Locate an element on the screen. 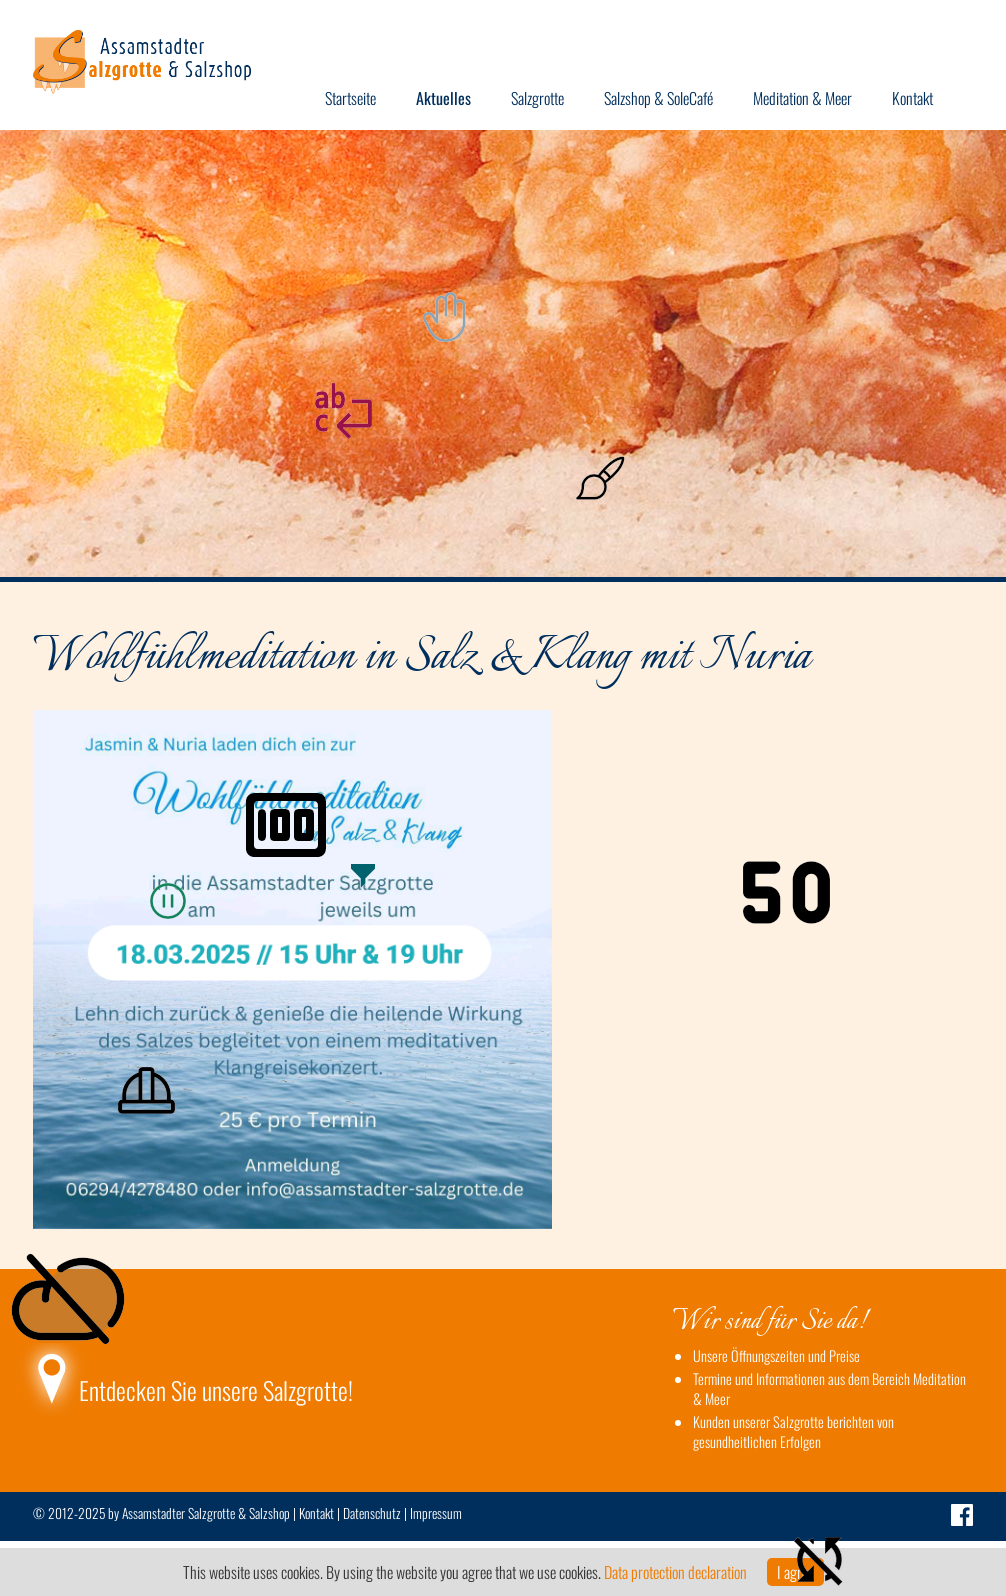  filter or sort content is located at coordinates (363, 876).